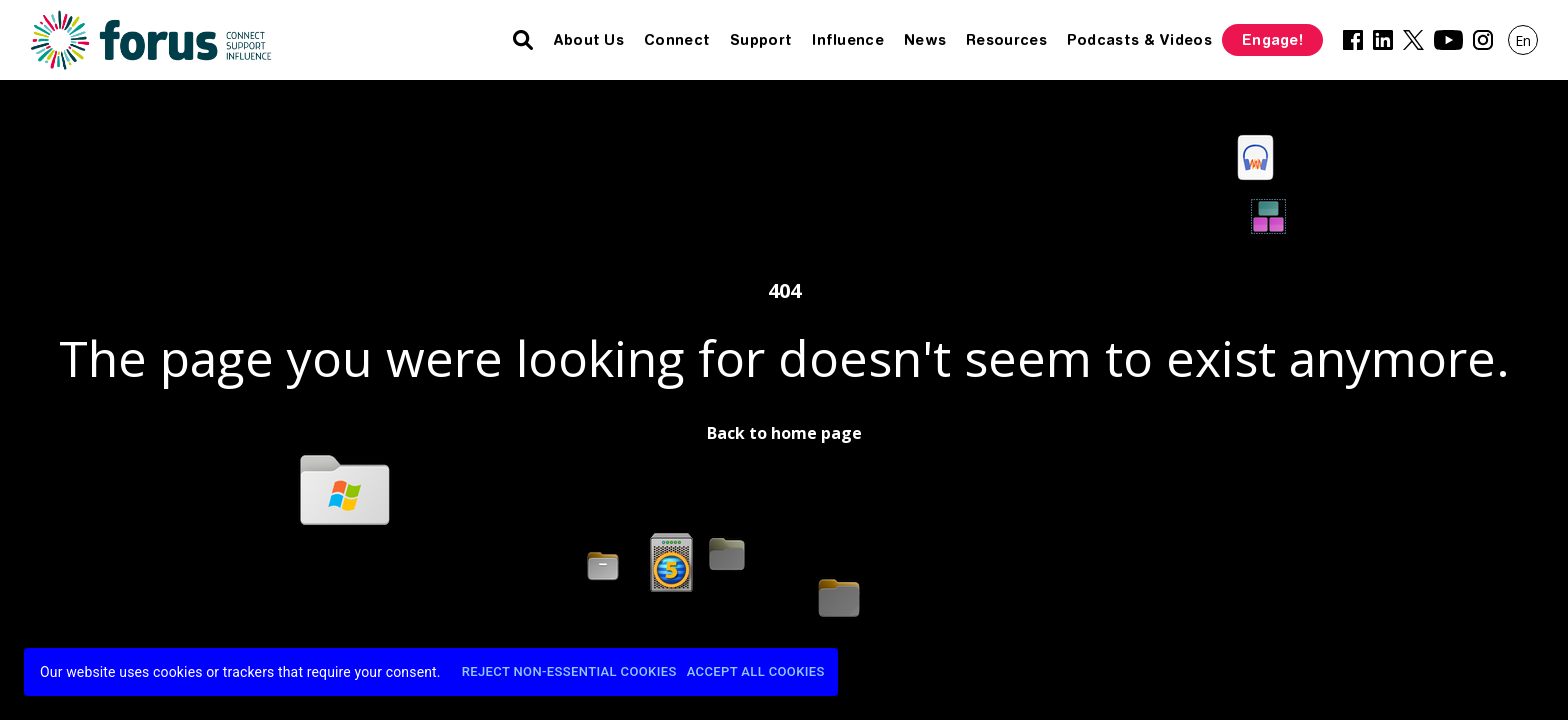 The width and height of the screenshot is (1568, 720). I want to click on select all items in the current view, so click(1268, 216).